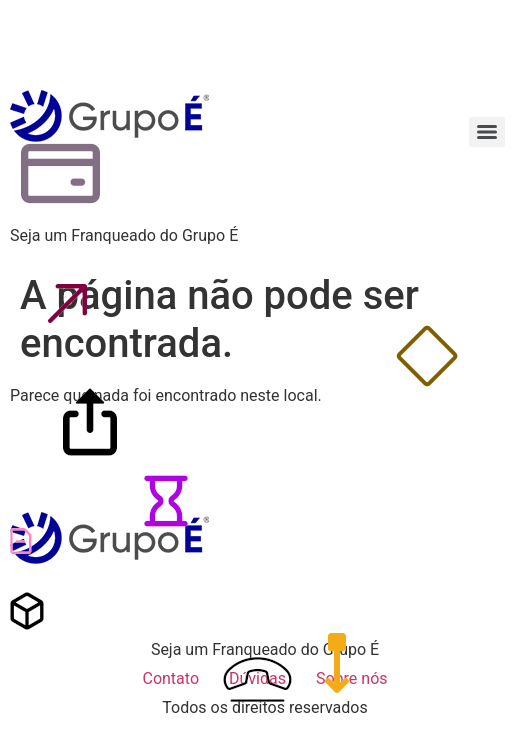  What do you see at coordinates (257, 679) in the screenshot?
I see `end the current call` at bounding box center [257, 679].